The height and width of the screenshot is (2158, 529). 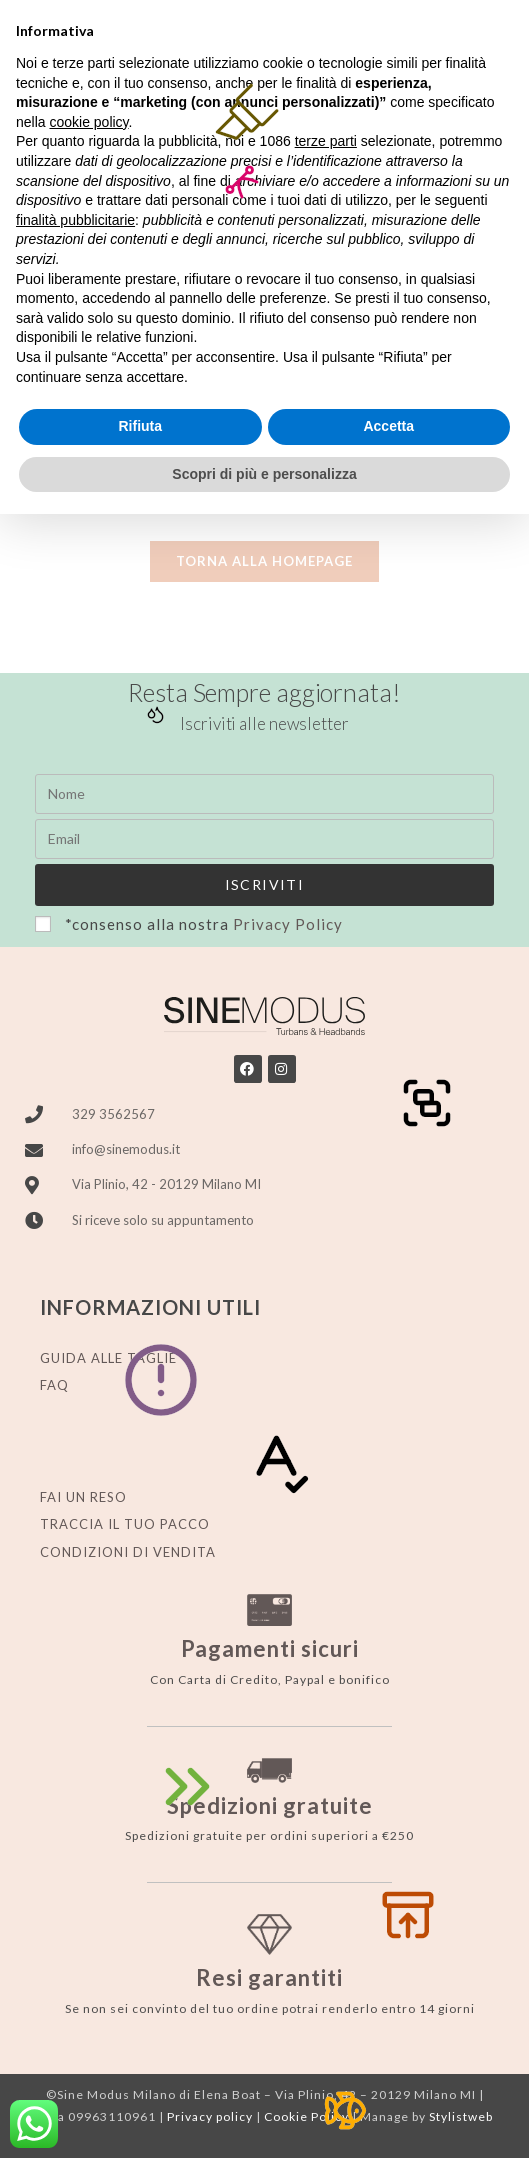 I want to click on access aquarium or fish-related features, so click(x=345, y=2110).